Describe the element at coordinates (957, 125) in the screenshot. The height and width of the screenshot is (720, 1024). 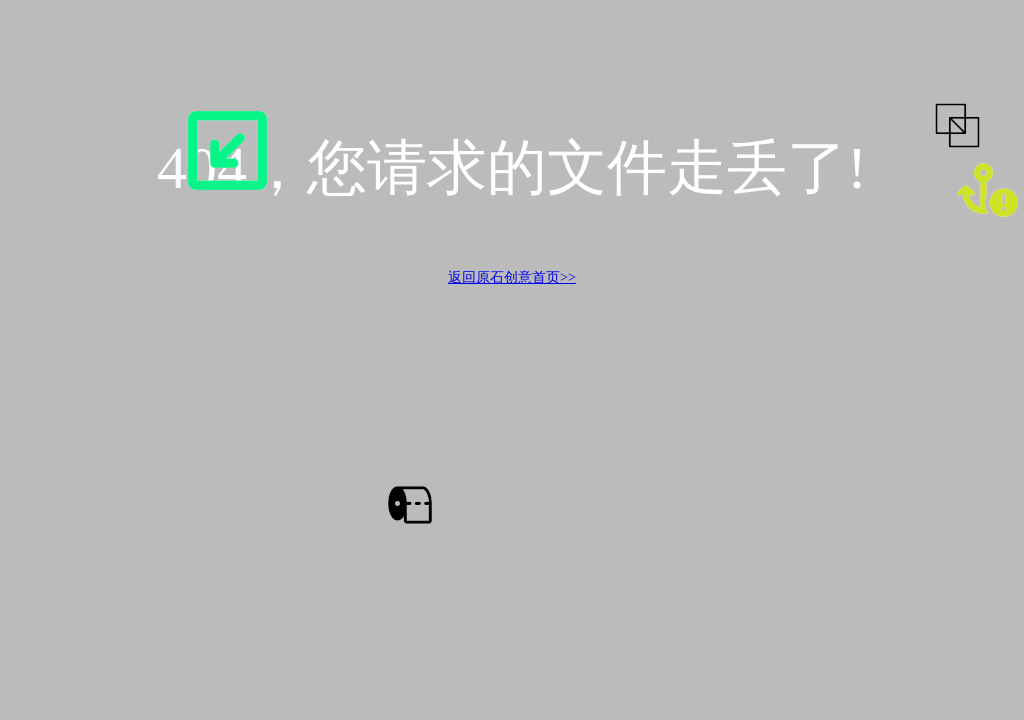
I see `intersect or merge two layers` at that location.